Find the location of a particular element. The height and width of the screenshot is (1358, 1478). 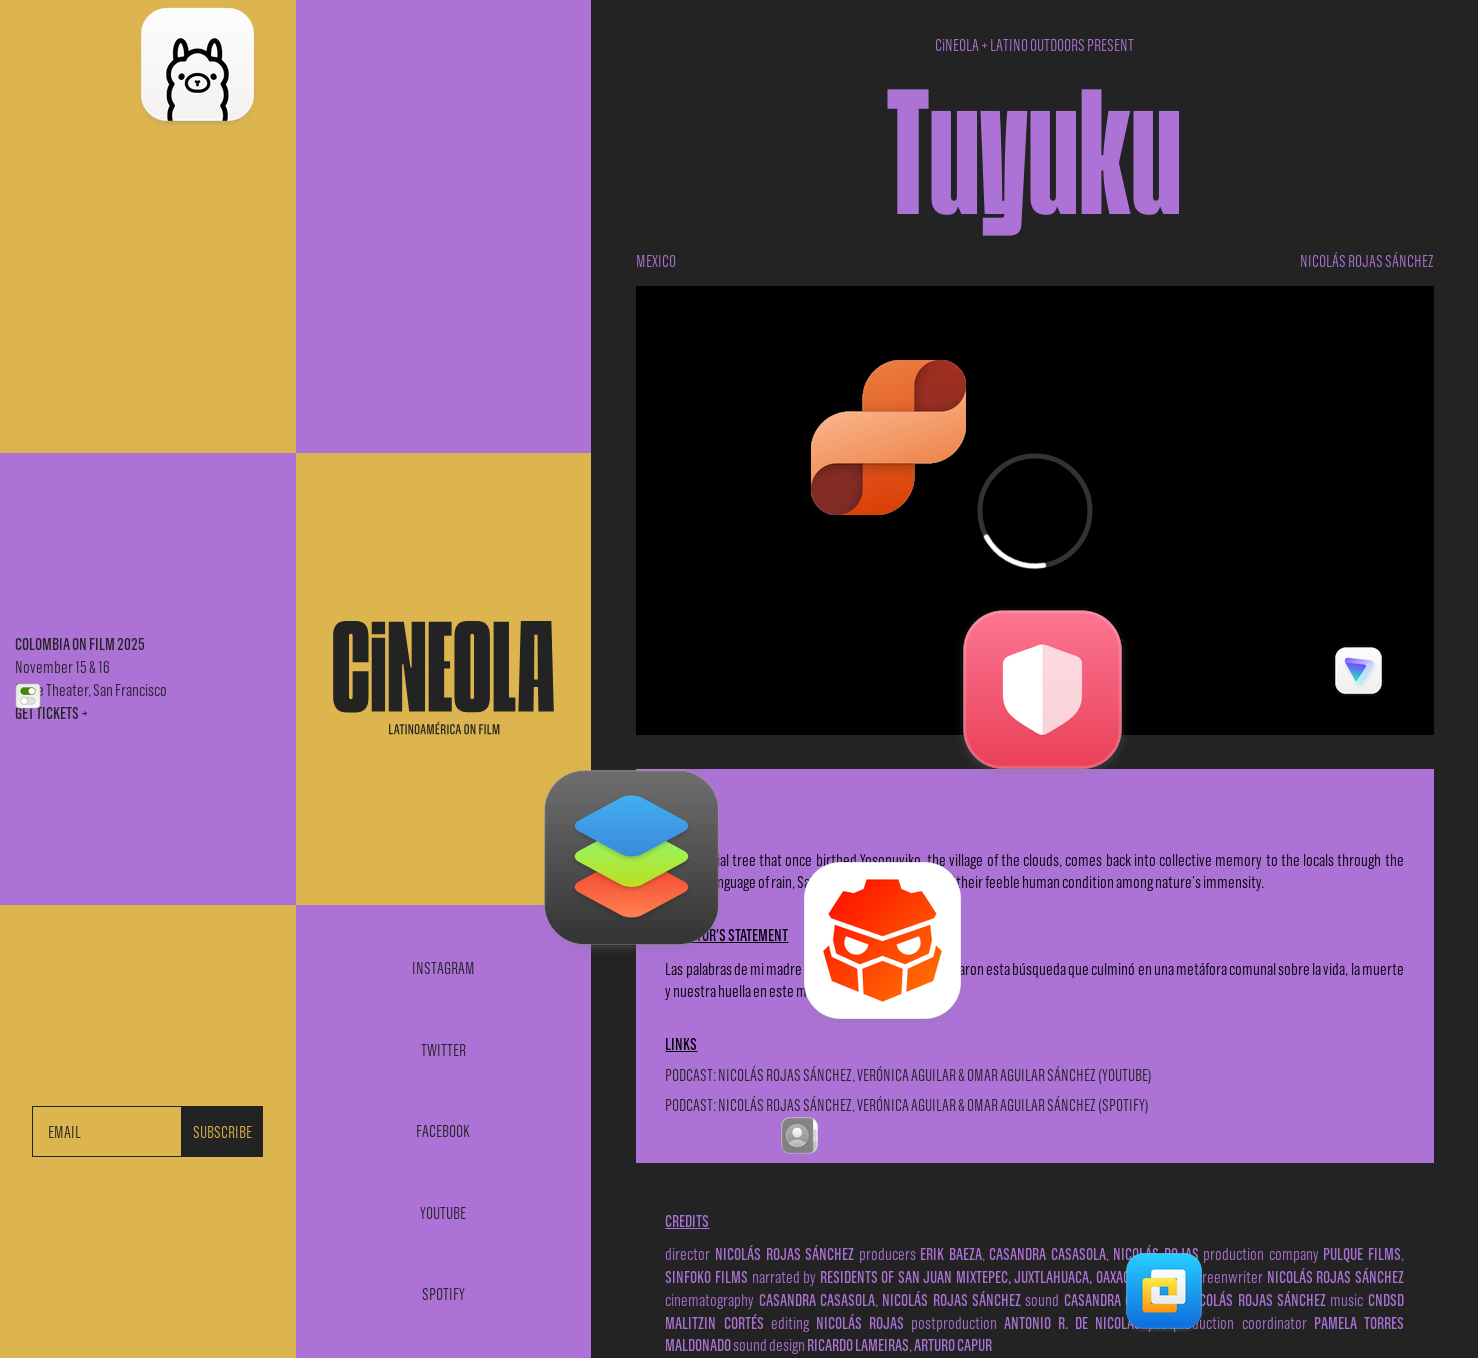

open contacts app is located at coordinates (799, 1135).